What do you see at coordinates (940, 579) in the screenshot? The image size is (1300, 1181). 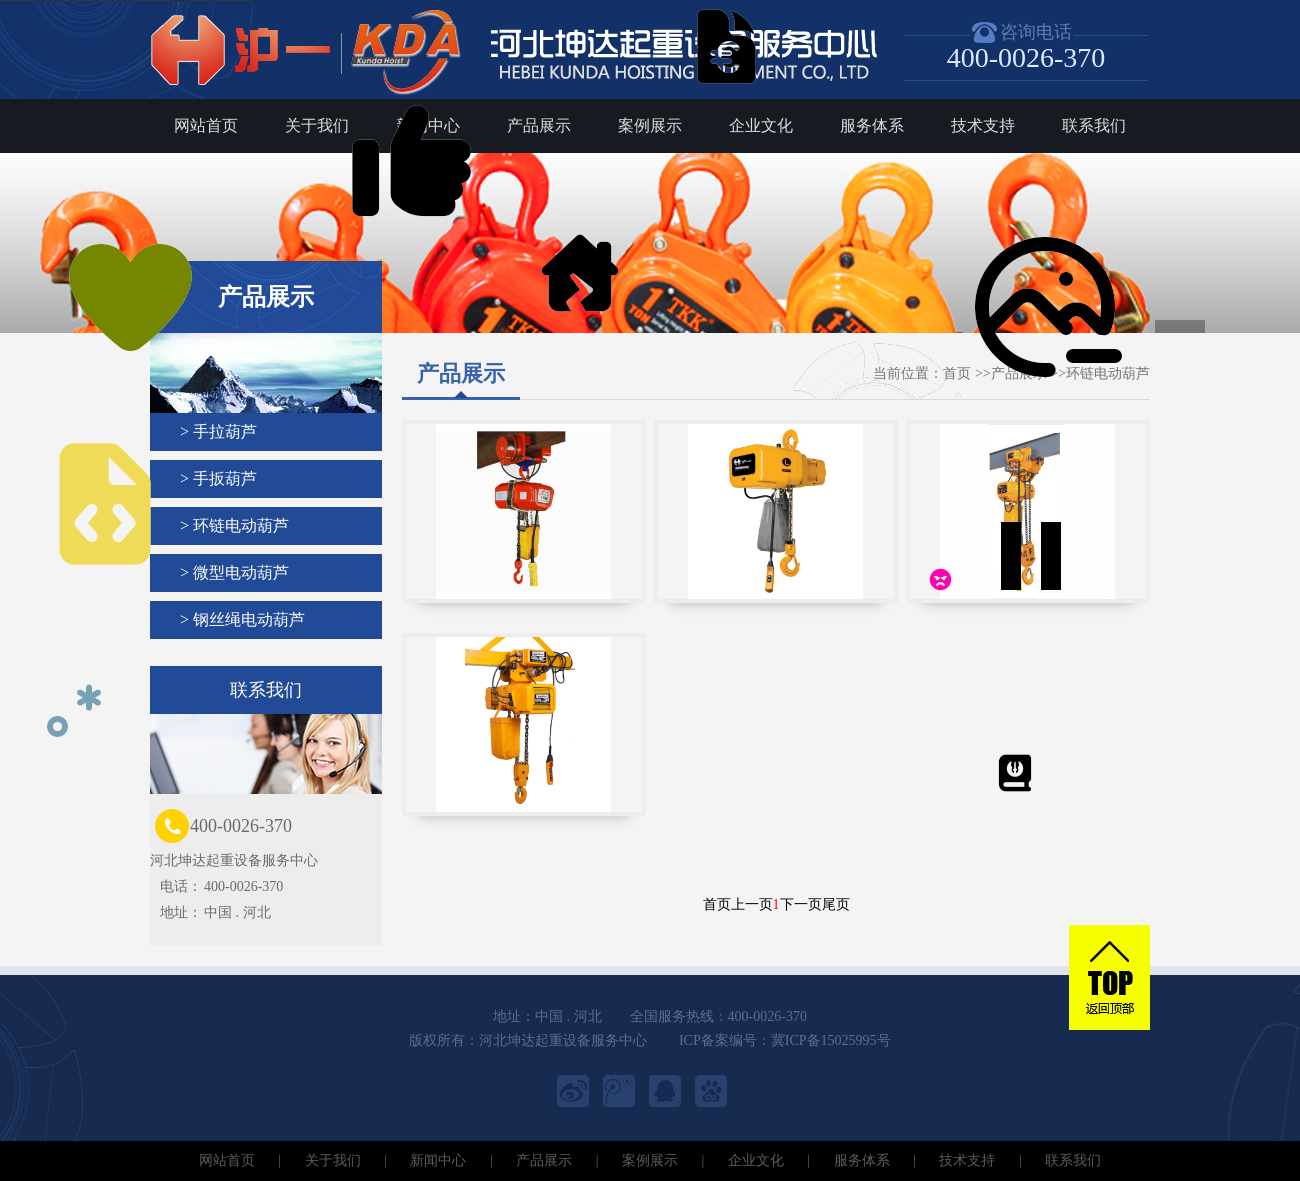 I see `react to a post with anger` at bounding box center [940, 579].